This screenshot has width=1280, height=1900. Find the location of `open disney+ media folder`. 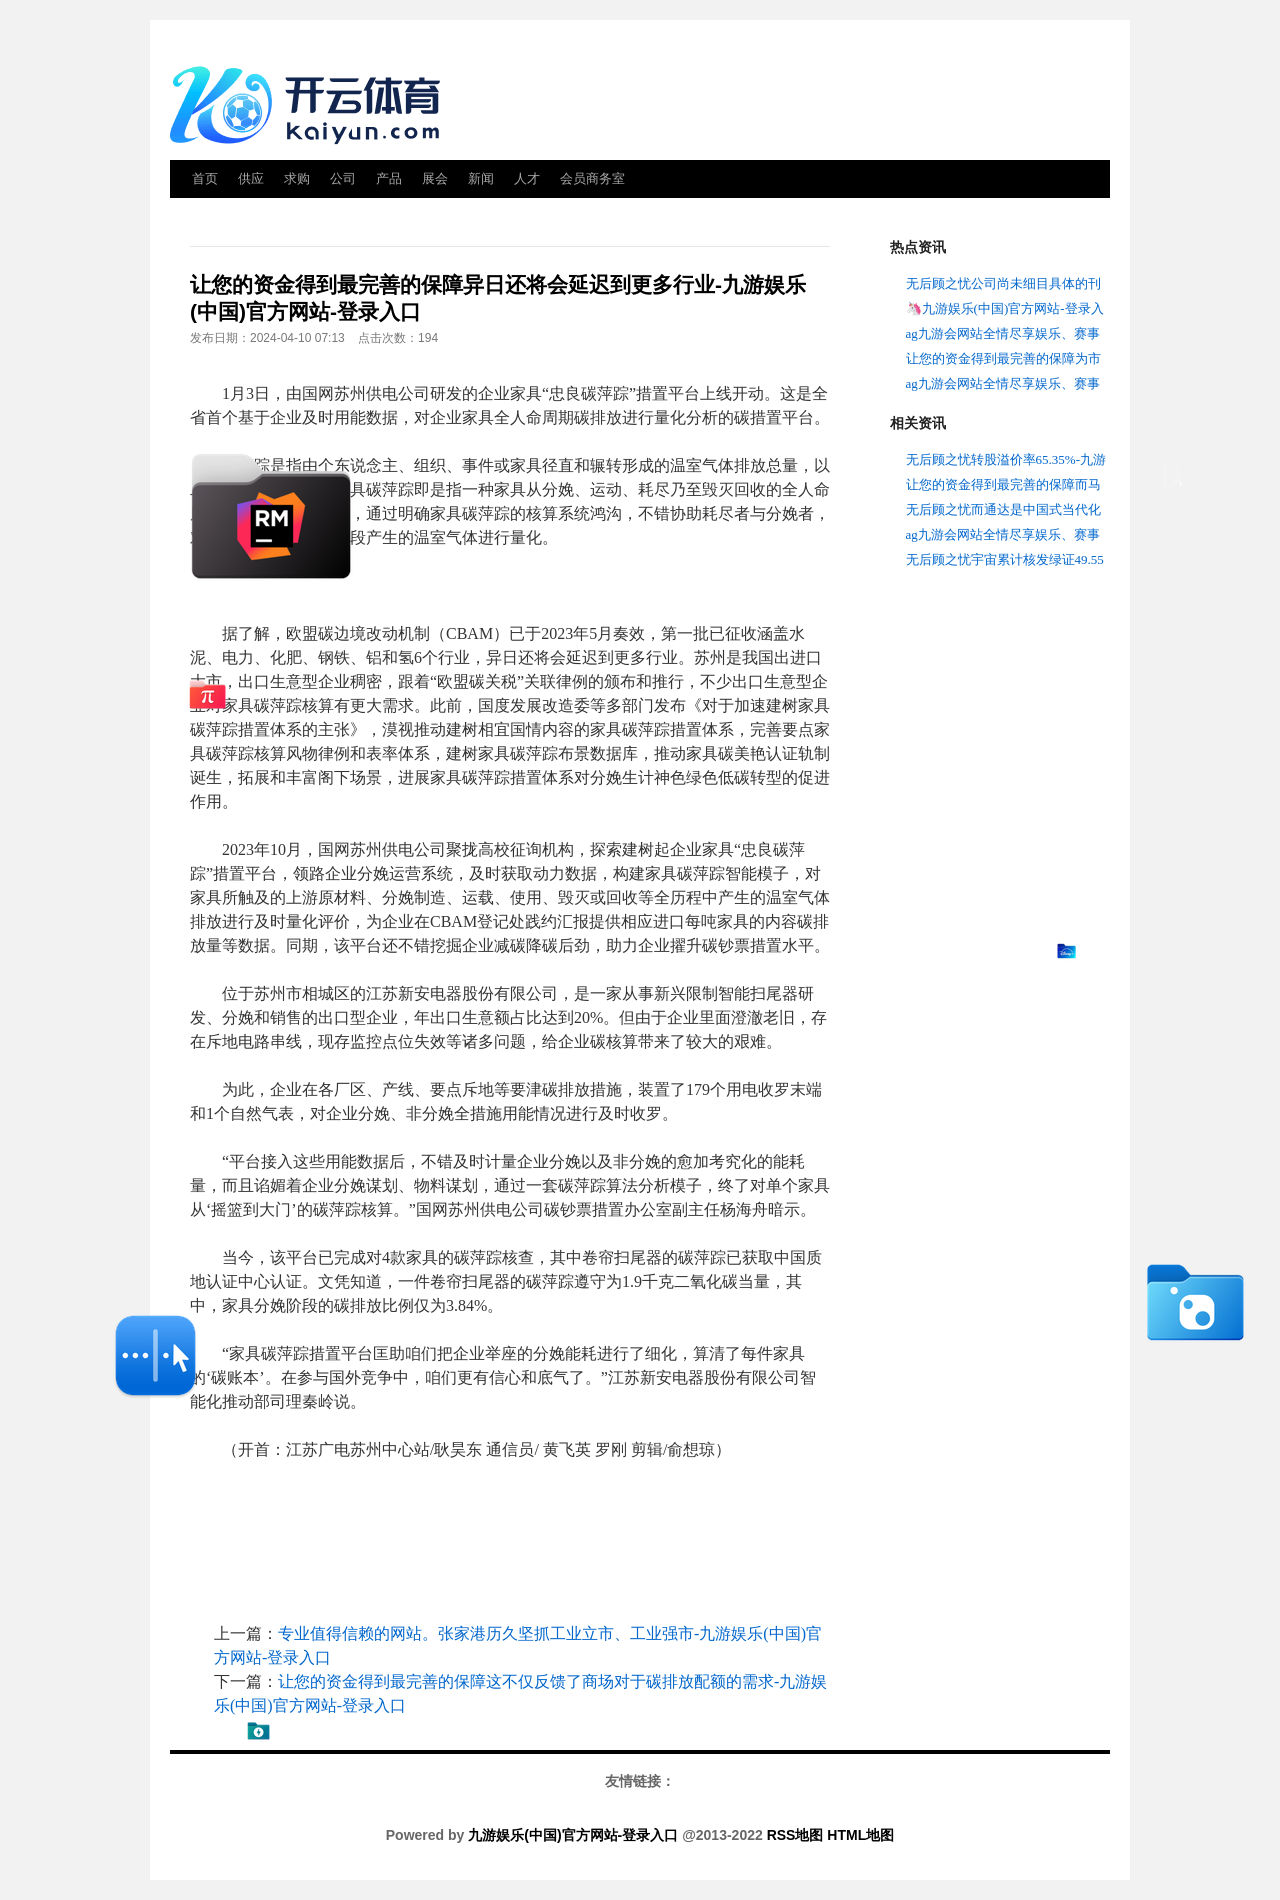

open disney+ media folder is located at coordinates (1066, 951).